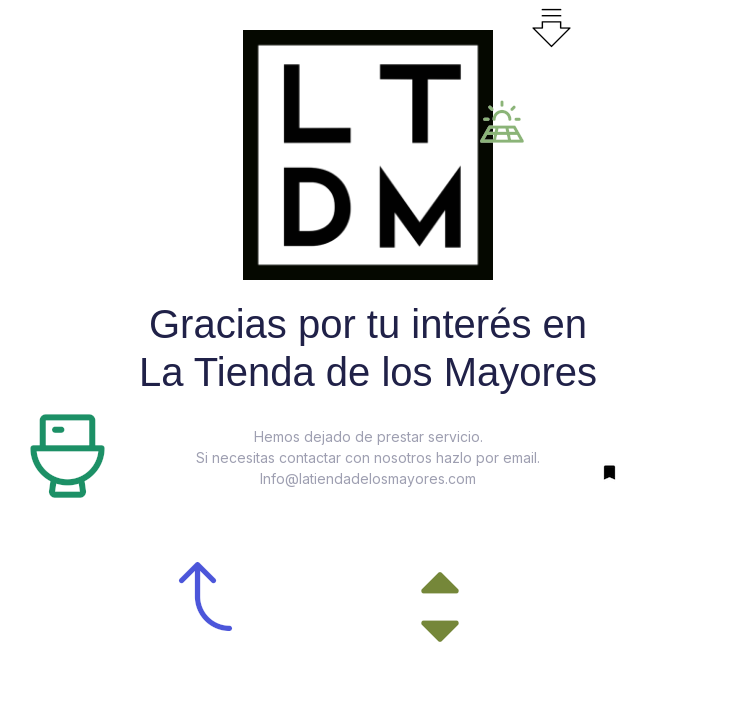  Describe the element at coordinates (67, 454) in the screenshot. I see `indicates restroom location` at that location.